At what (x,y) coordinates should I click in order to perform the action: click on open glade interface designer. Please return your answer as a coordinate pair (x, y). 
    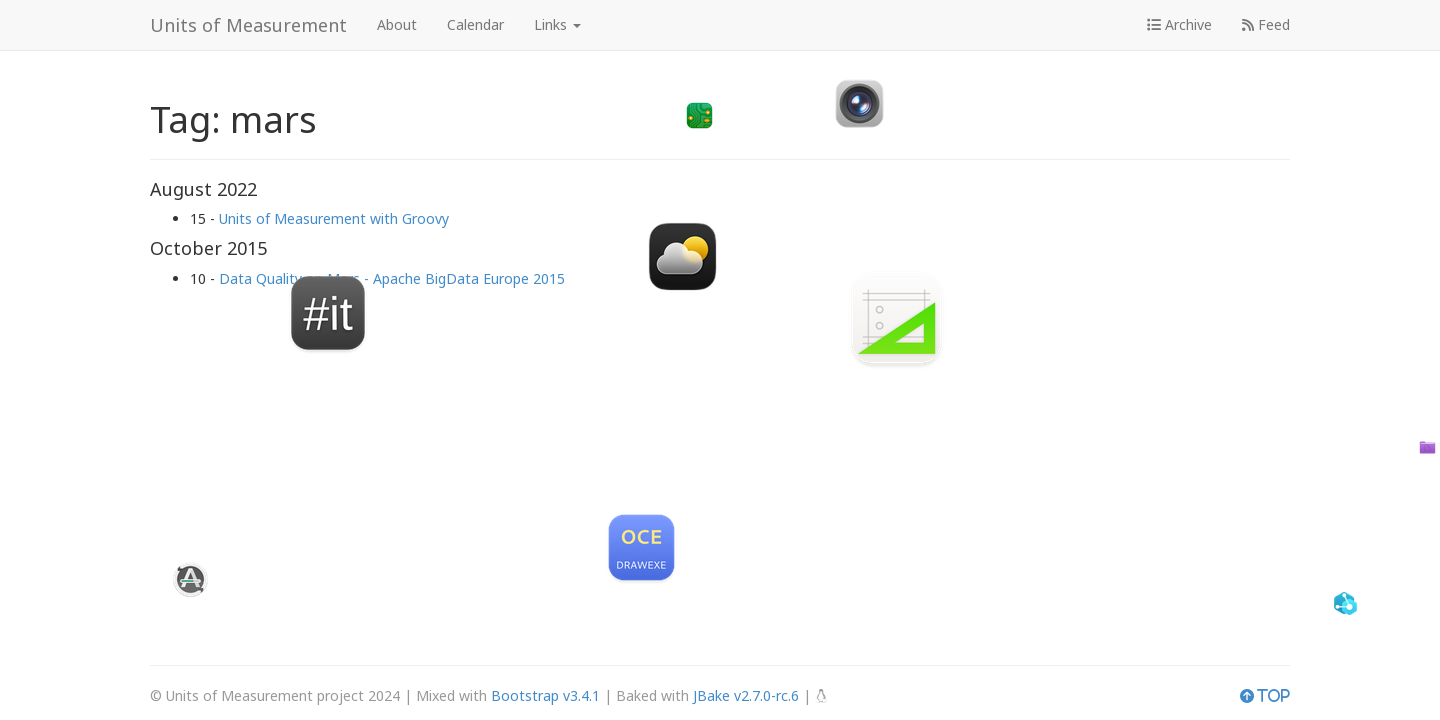
    Looking at the image, I should click on (896, 318).